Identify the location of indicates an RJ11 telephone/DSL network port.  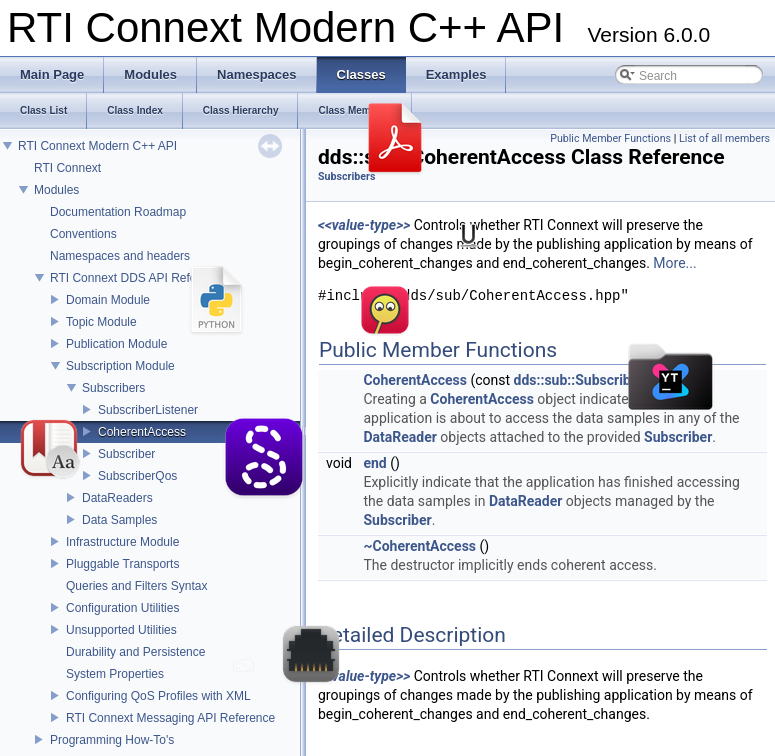
(311, 654).